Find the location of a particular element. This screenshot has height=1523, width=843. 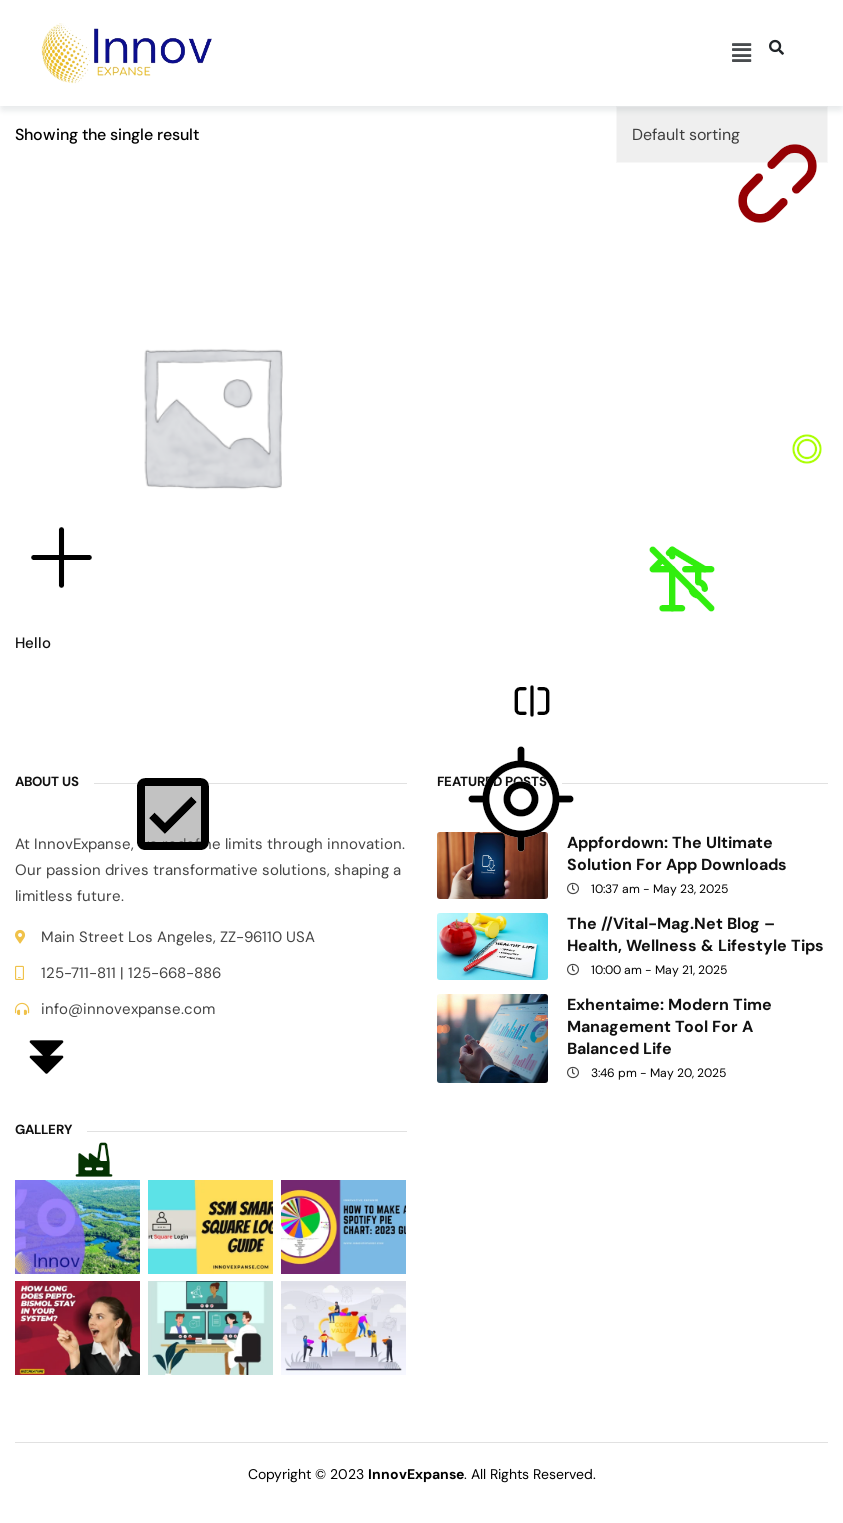

select or confirm an option is located at coordinates (173, 814).